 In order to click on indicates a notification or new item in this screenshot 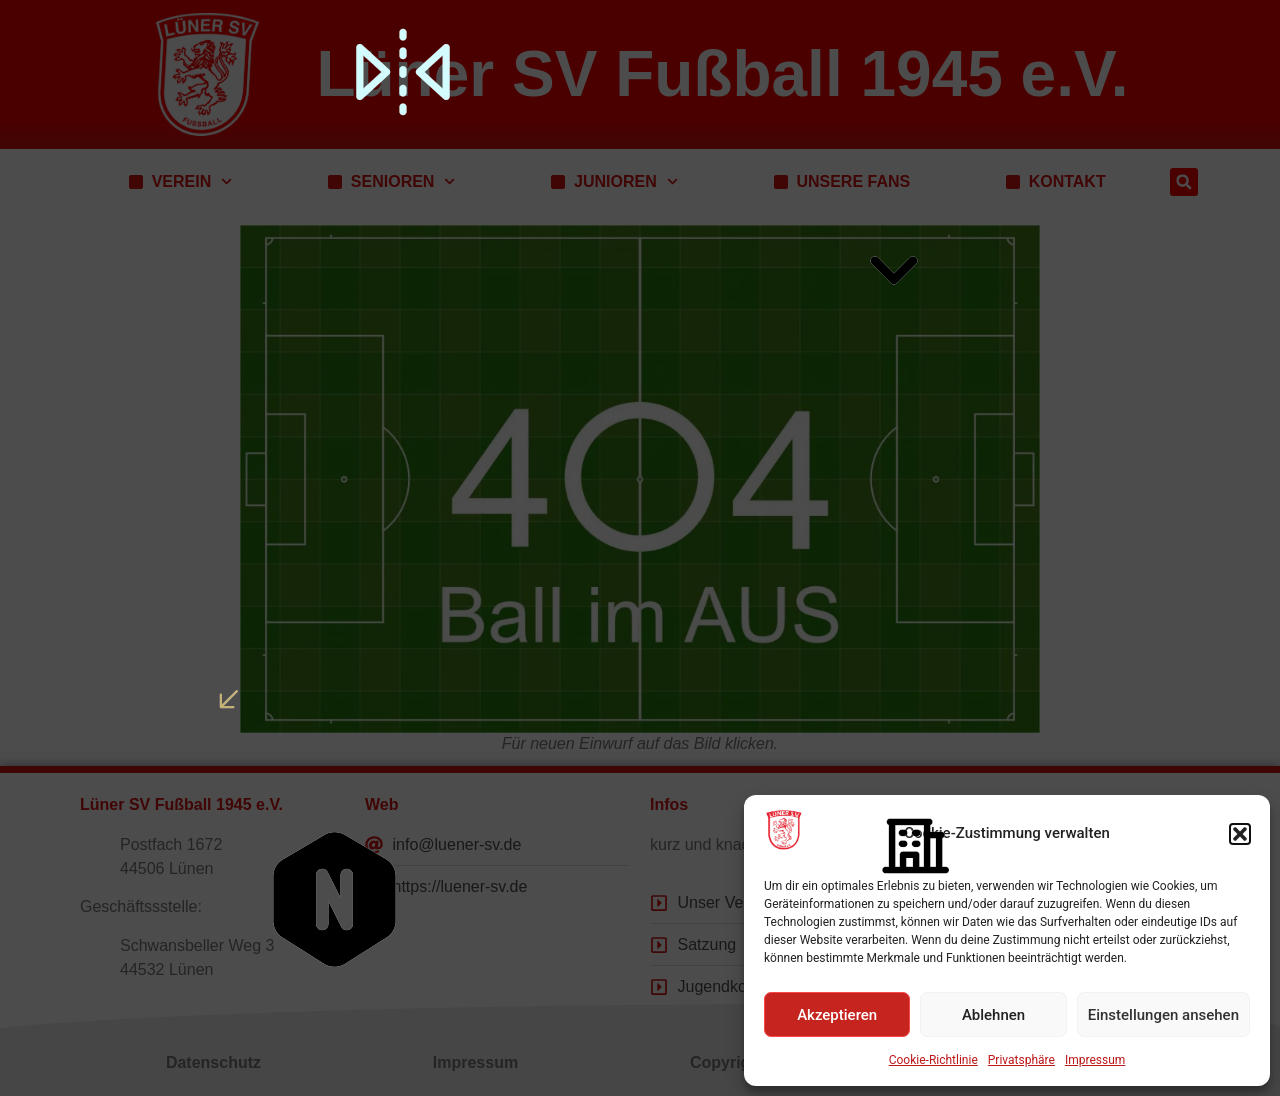, I will do `click(334, 899)`.